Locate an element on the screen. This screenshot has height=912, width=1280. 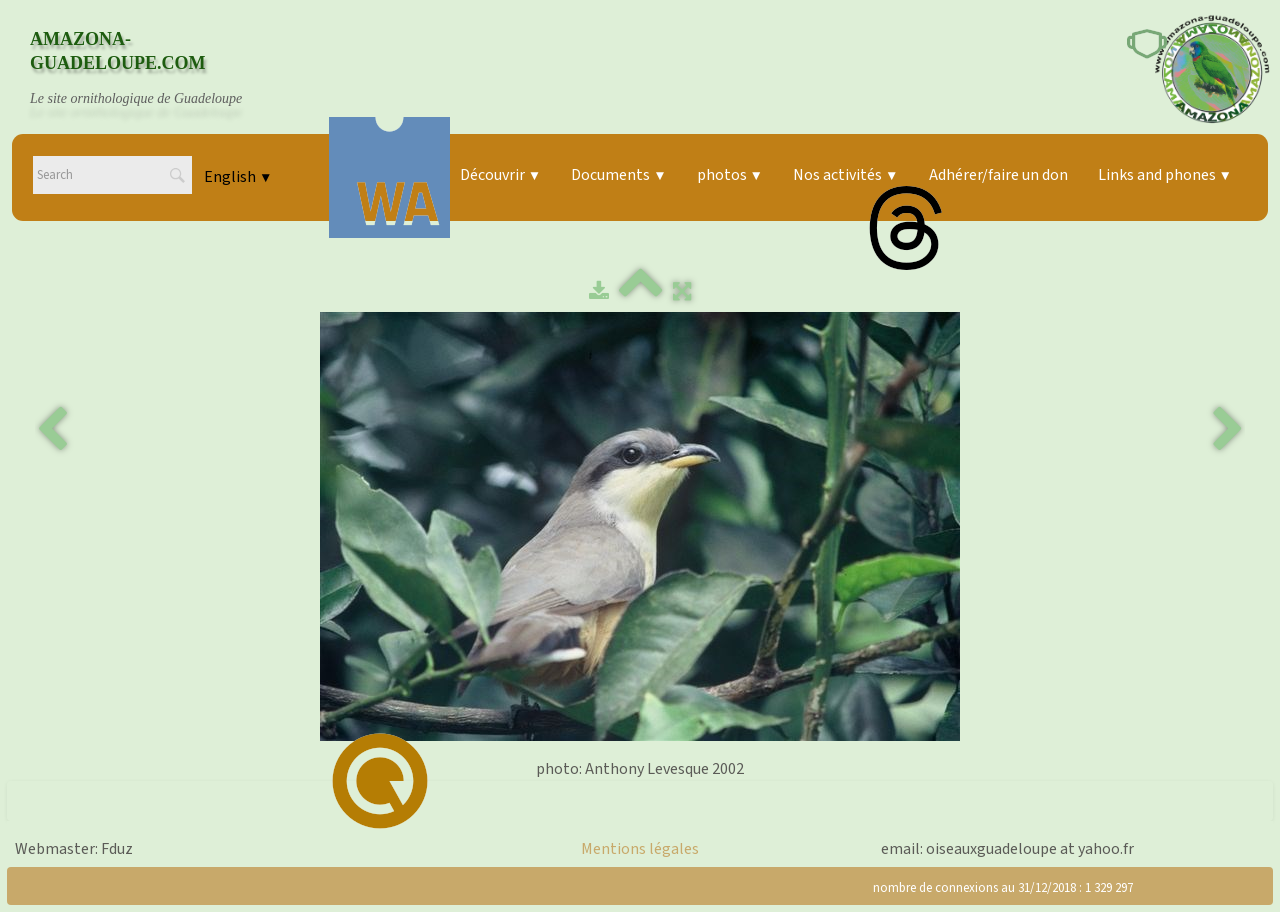
open the Threads app is located at coordinates (906, 228).